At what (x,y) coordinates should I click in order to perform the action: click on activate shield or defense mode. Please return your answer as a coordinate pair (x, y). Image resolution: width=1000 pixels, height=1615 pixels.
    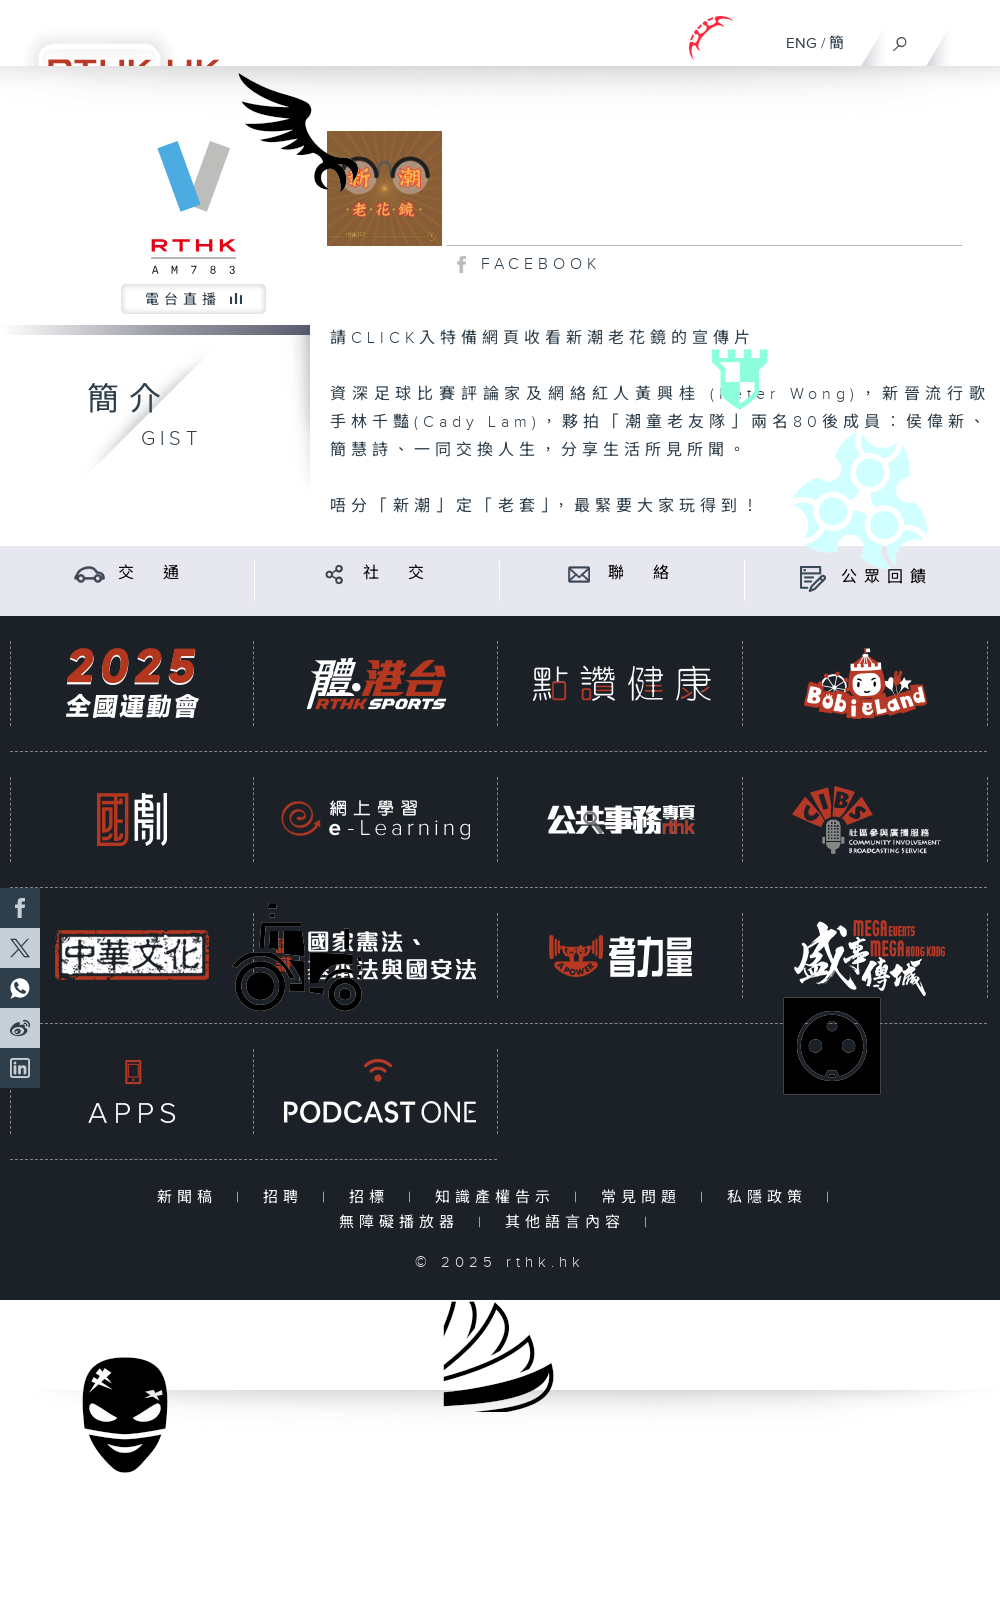
    Looking at the image, I should click on (739, 380).